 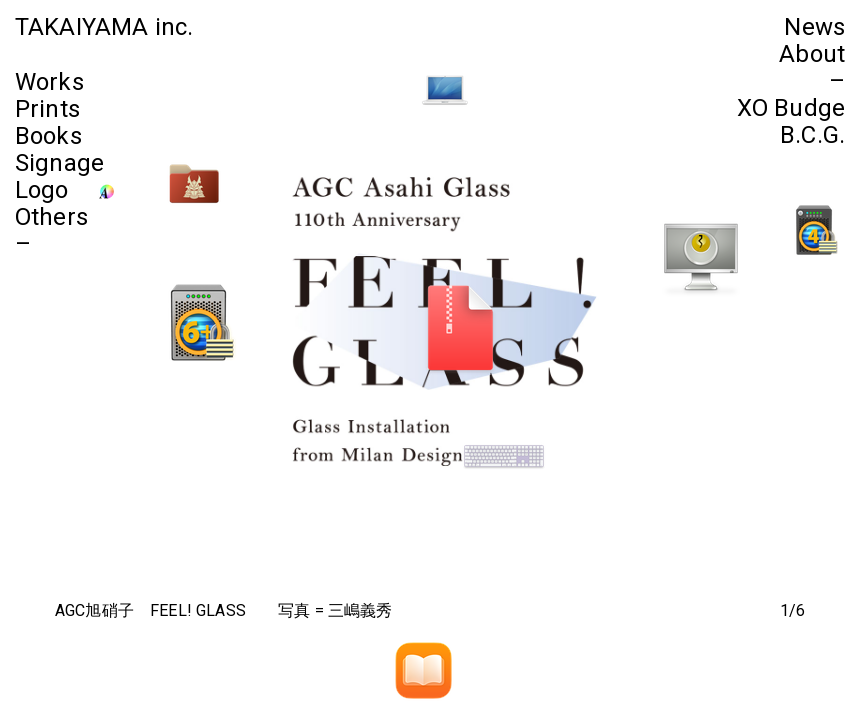 What do you see at coordinates (194, 185) in the screenshot?
I see `folder for storing historical Japanese or shogun-themed content` at bounding box center [194, 185].